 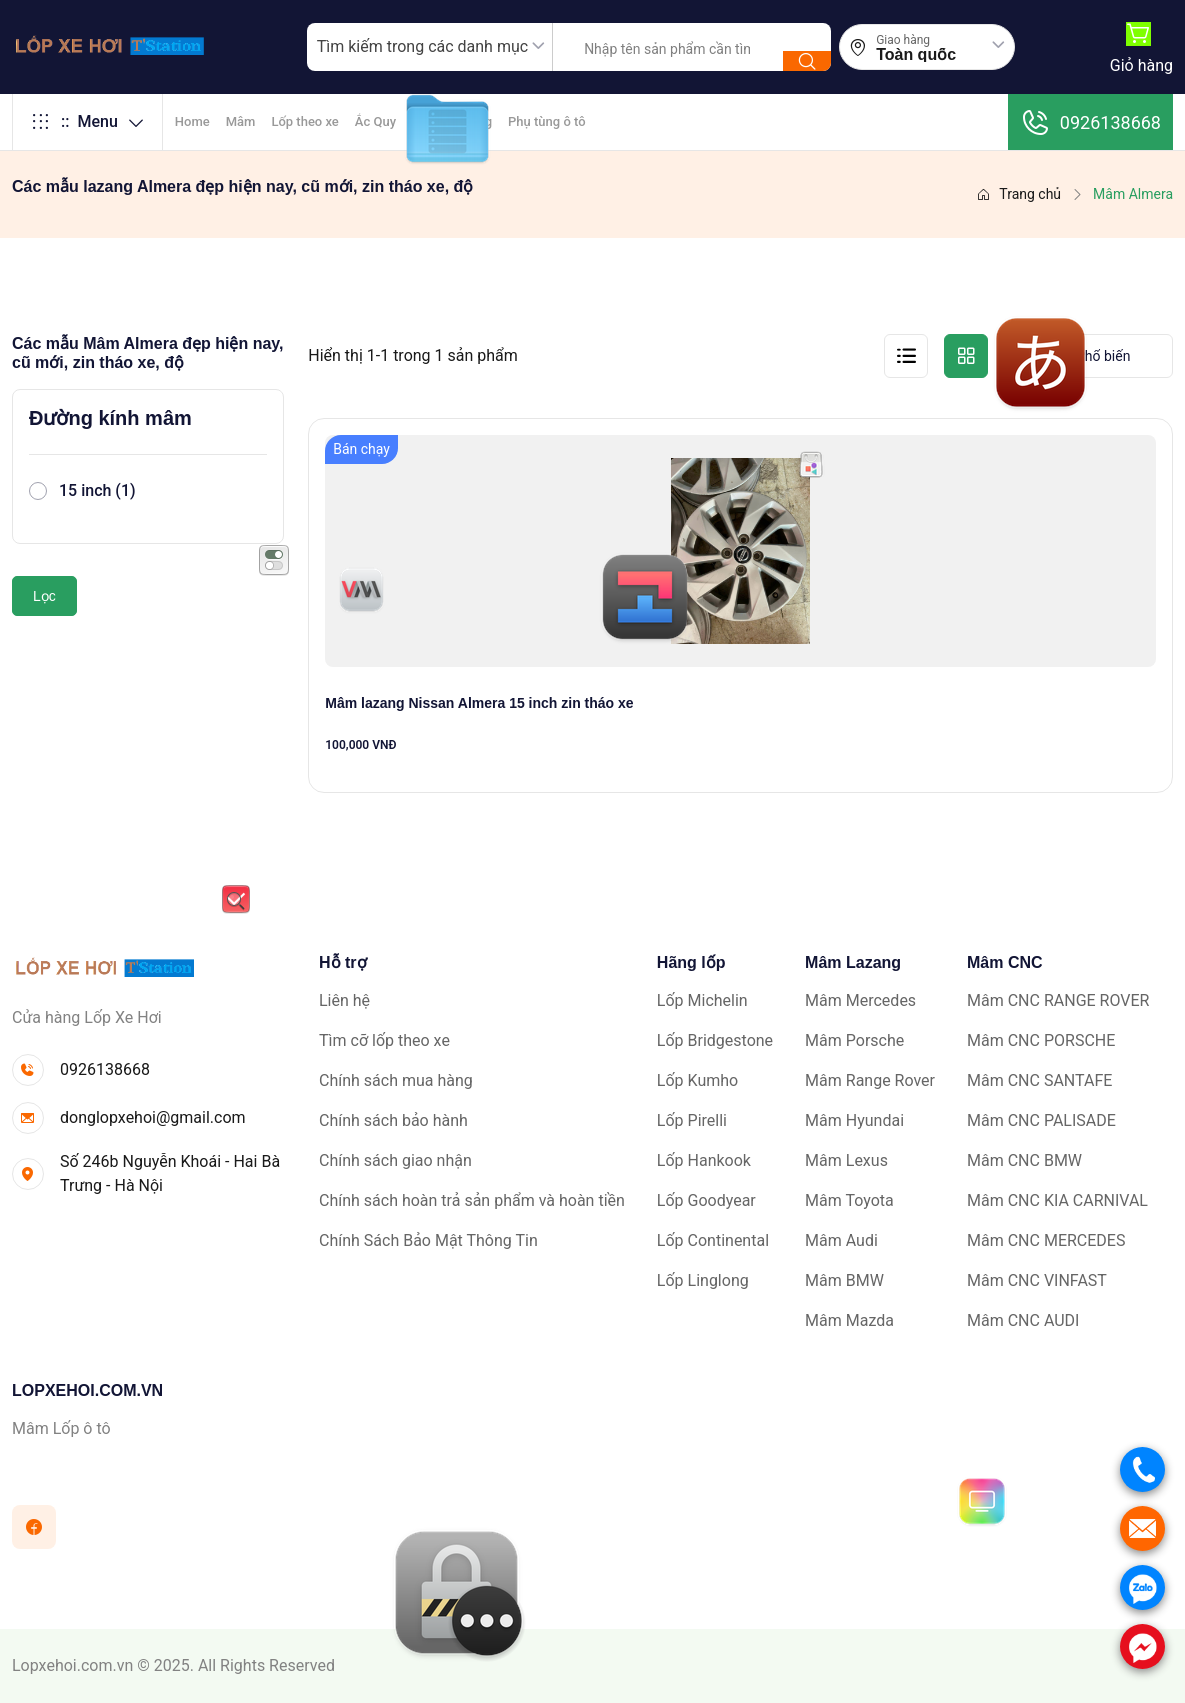 I want to click on open gnome tweaks settings, so click(x=274, y=560).